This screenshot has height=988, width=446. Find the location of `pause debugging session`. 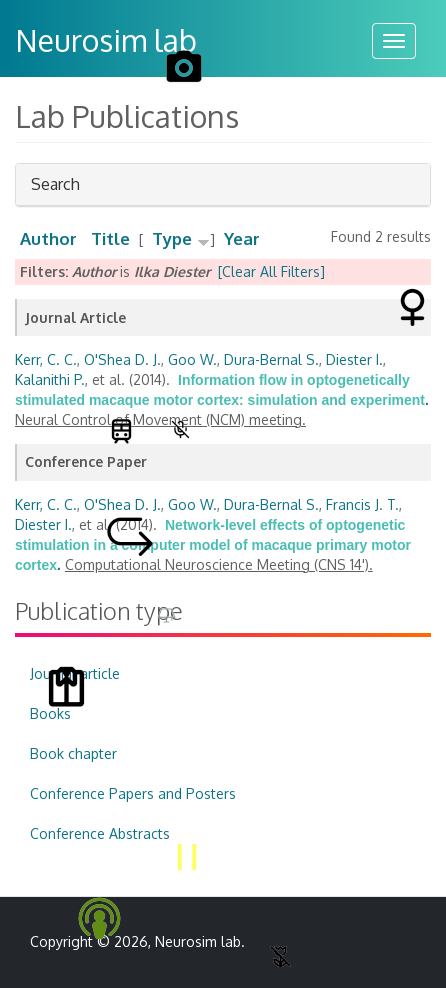

pause debugging session is located at coordinates (187, 857).